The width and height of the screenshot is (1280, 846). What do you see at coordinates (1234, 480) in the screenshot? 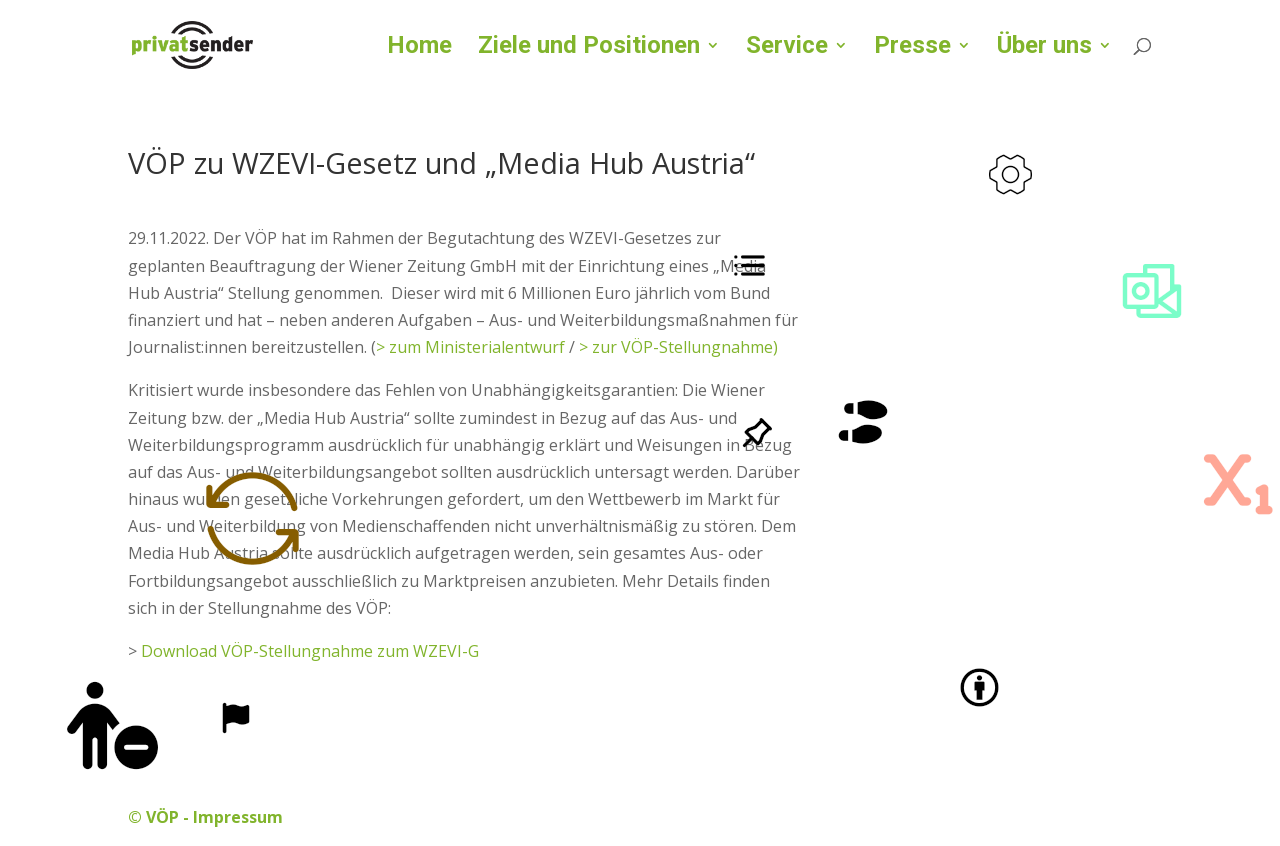
I see `format text as subscript` at bounding box center [1234, 480].